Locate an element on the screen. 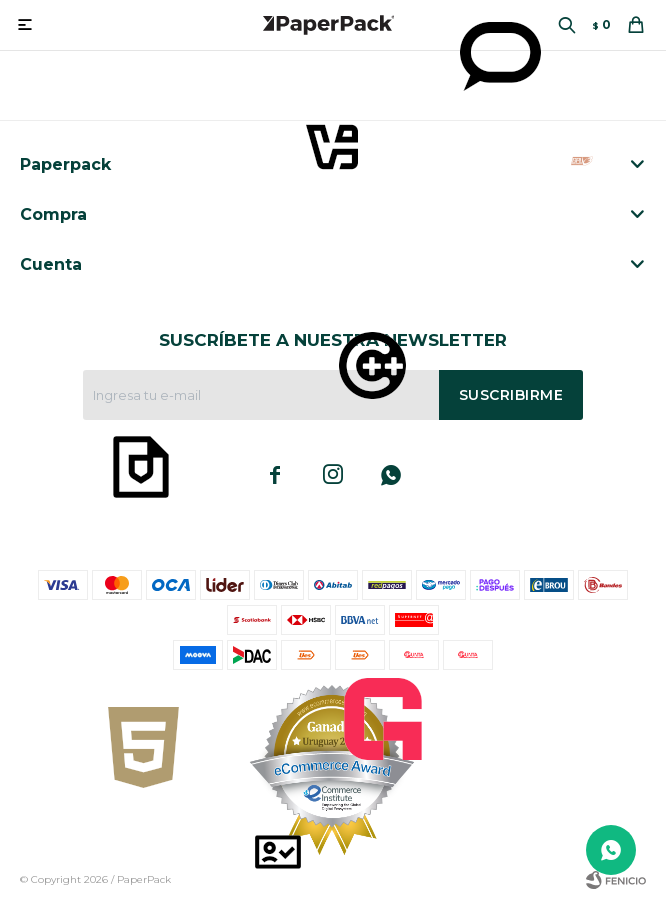  indicates software licensed under GNU General Public License v3 is located at coordinates (582, 161).